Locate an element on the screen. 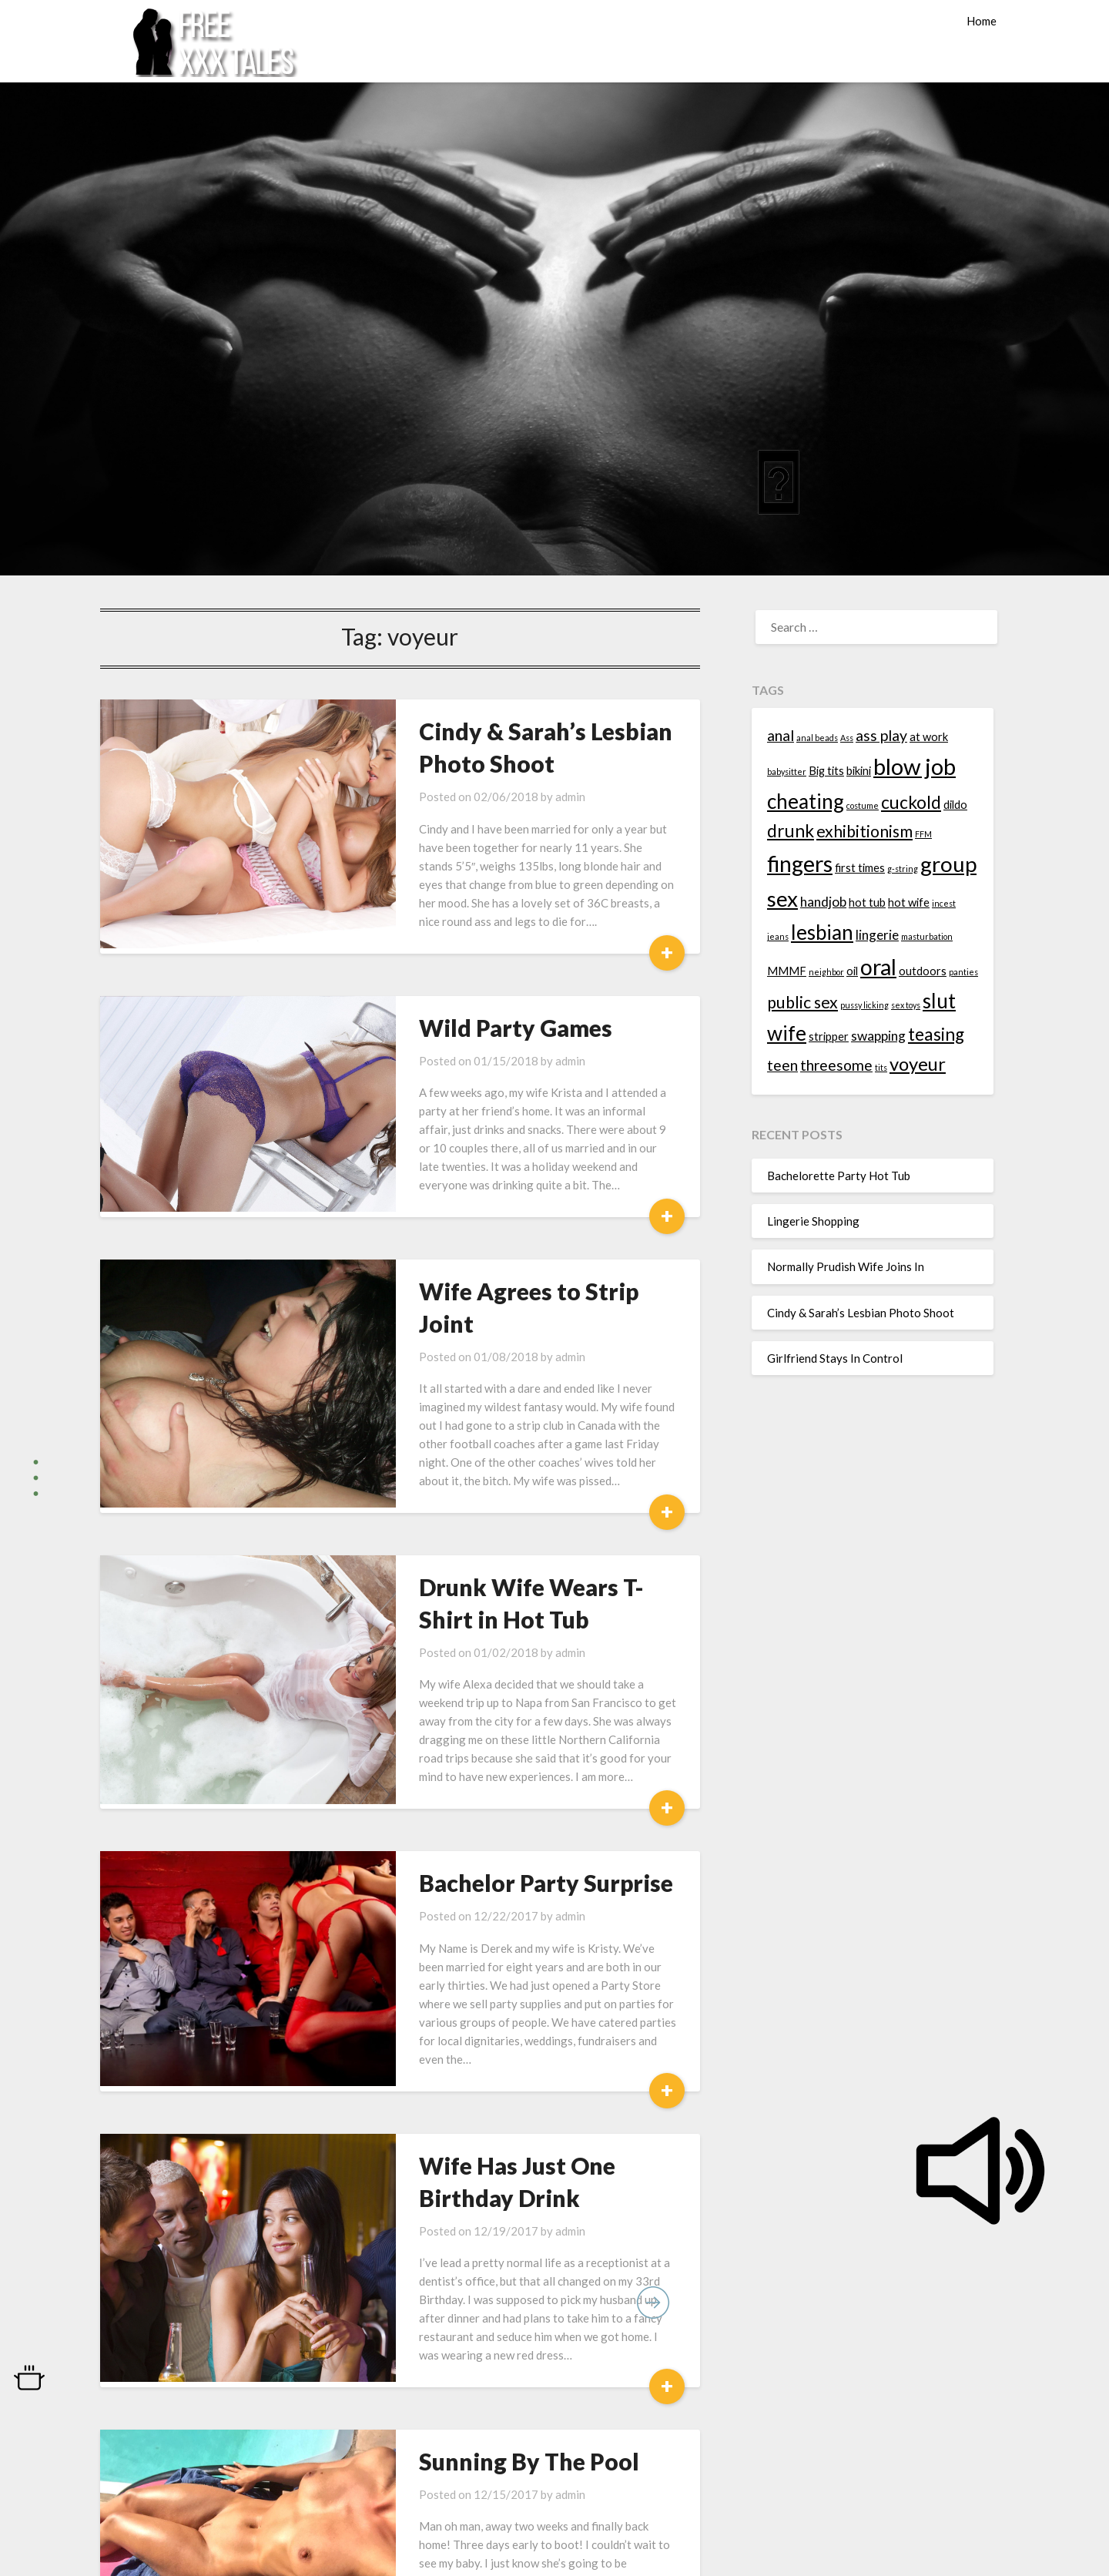  open more options menu is located at coordinates (35, 1478).